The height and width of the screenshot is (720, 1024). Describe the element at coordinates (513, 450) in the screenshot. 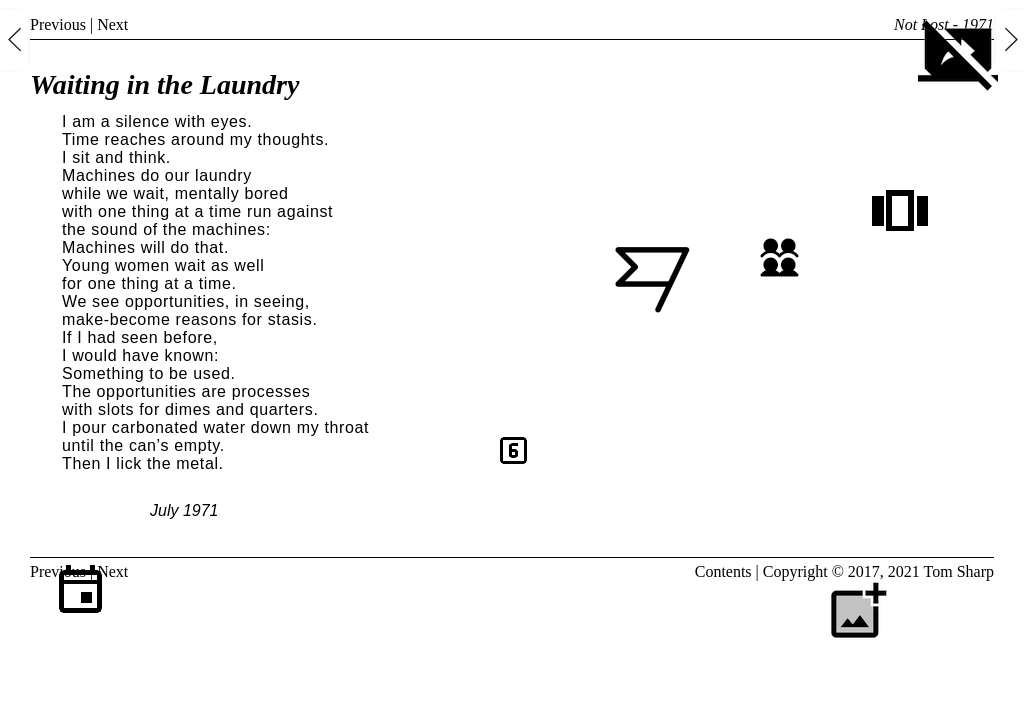

I see `select filter or preset number 6` at that location.